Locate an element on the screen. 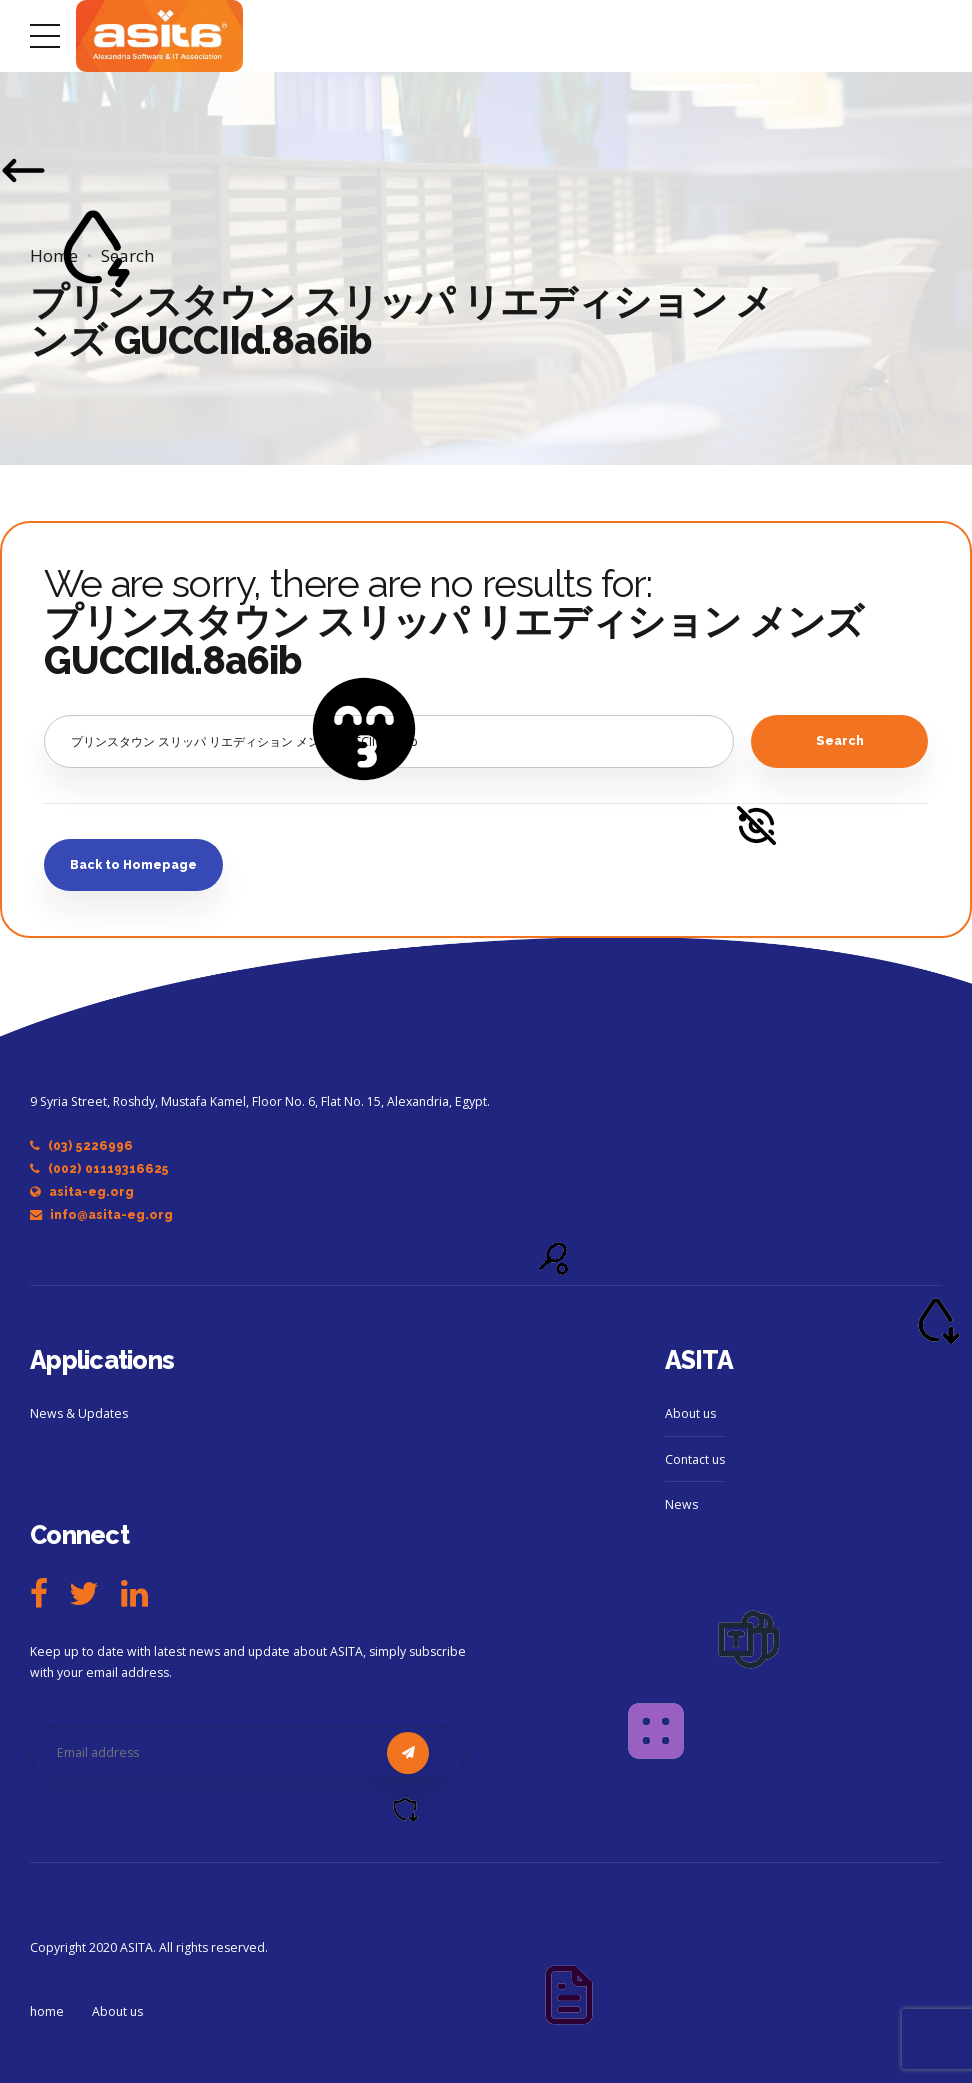  open Microsoft Teams is located at coordinates (747, 1639).